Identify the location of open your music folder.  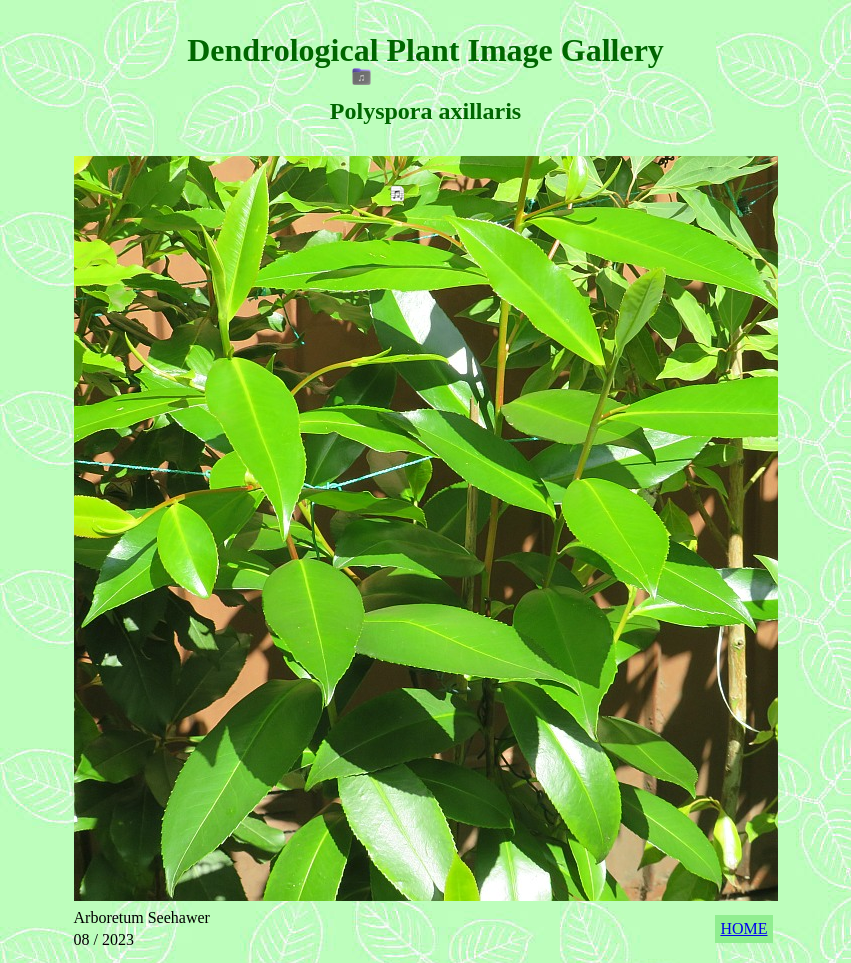
(361, 76).